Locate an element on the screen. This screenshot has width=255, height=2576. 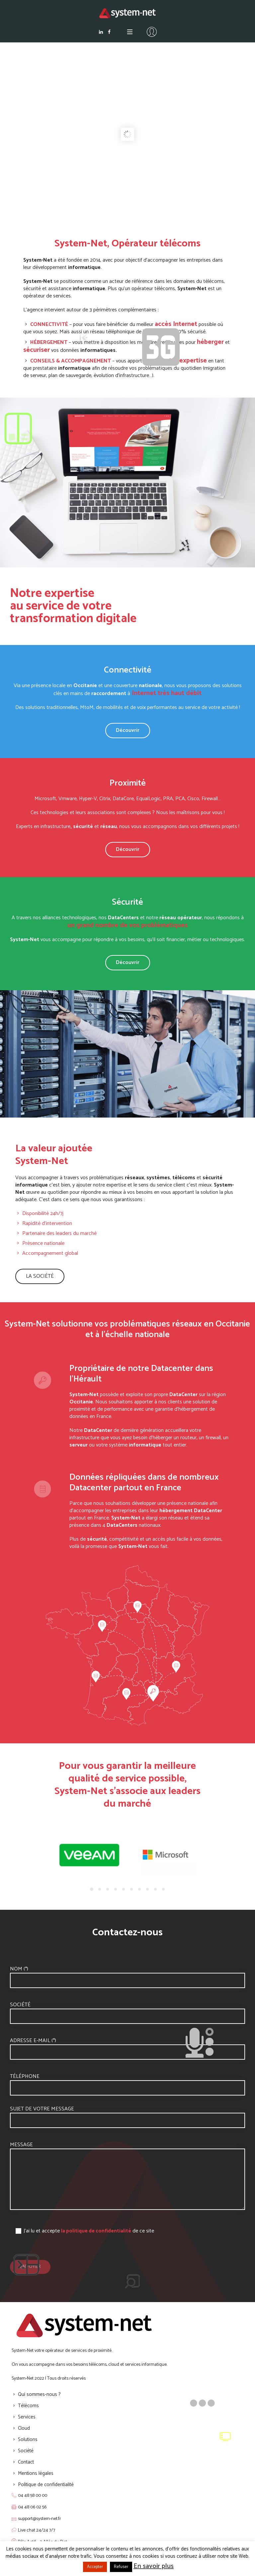
access ubuntu panel preferences is located at coordinates (225, 2436).